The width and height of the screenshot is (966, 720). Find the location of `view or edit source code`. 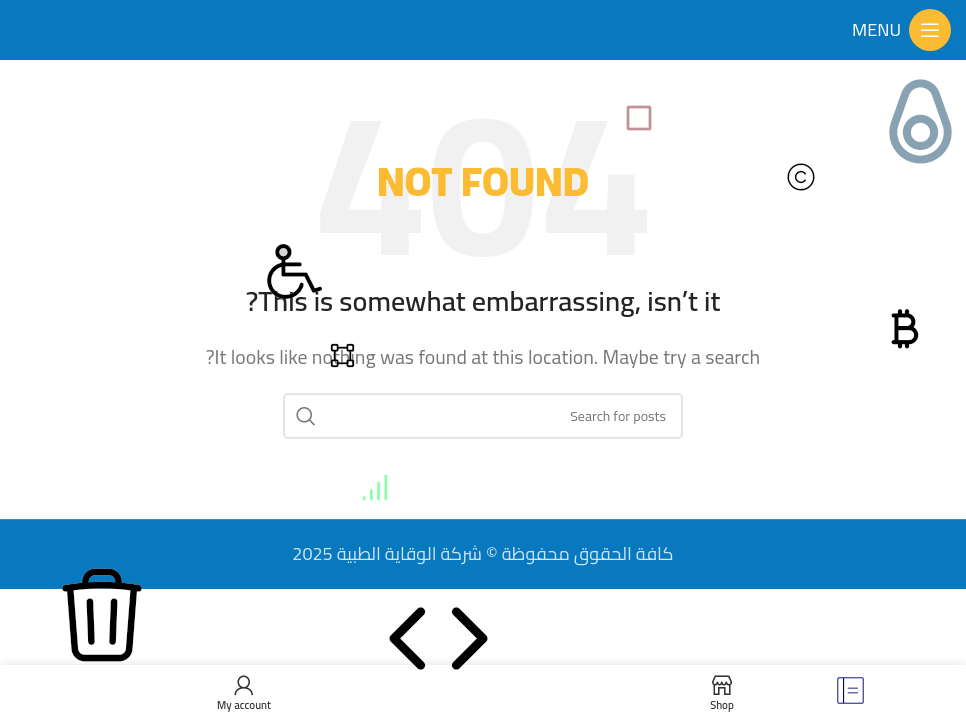

view or edit source code is located at coordinates (438, 638).